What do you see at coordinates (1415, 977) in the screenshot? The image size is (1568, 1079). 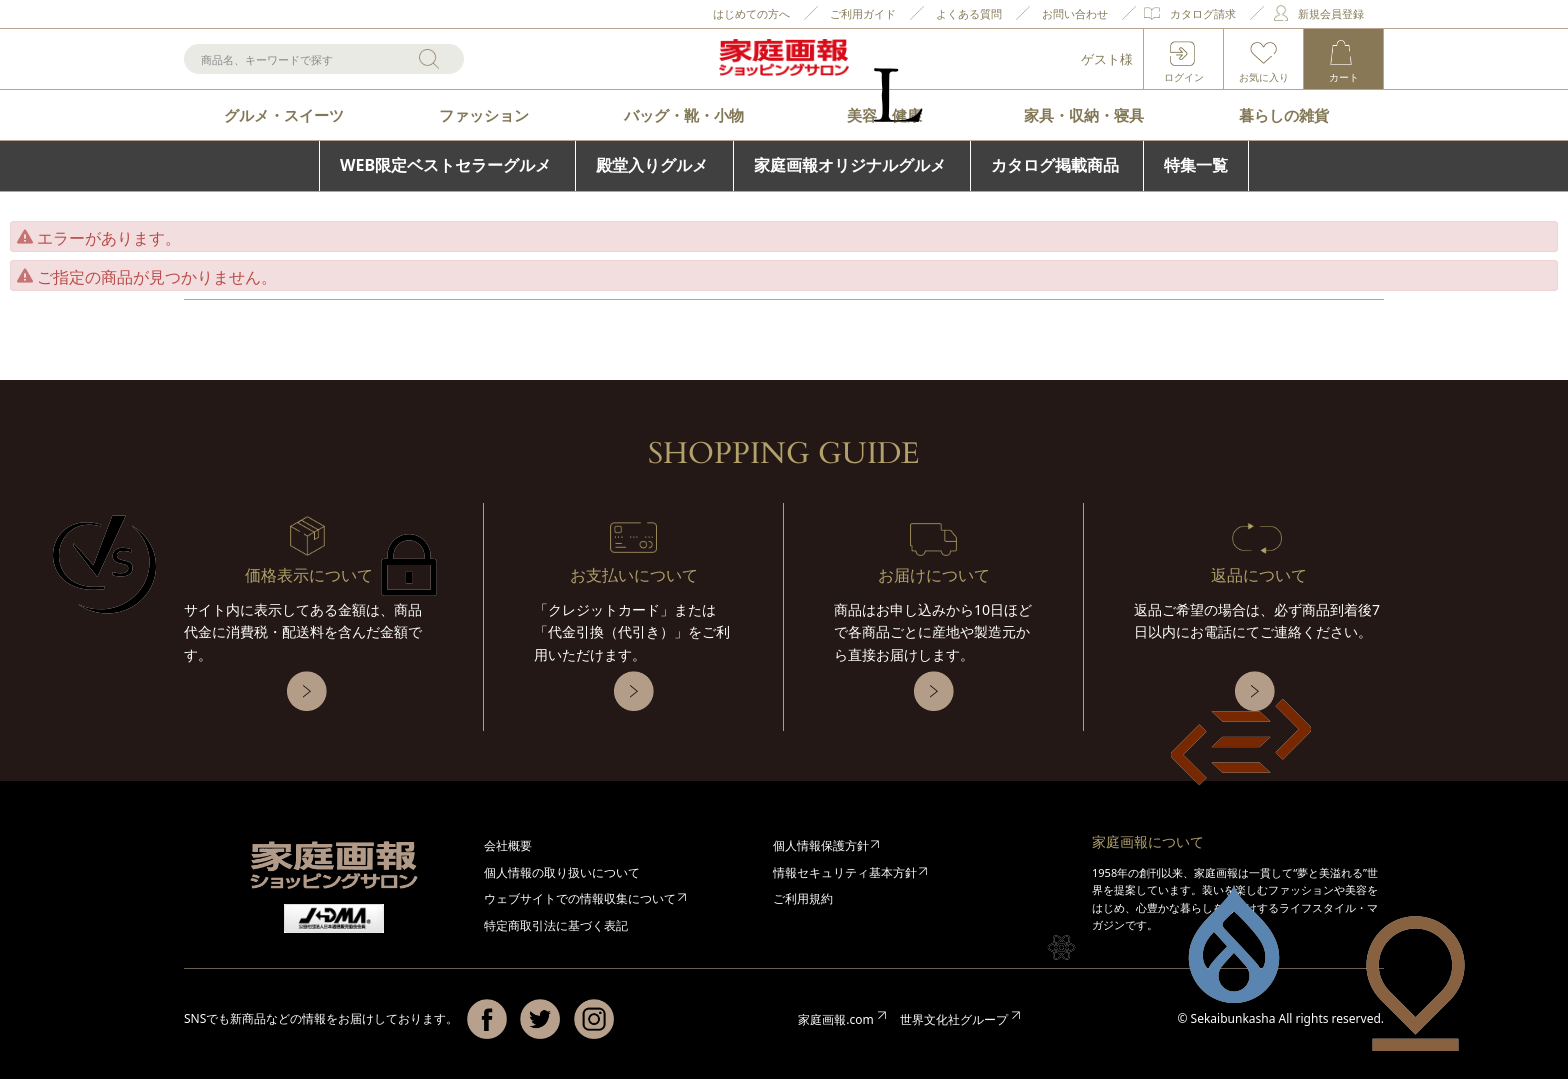 I see `mark a location on the map` at bounding box center [1415, 977].